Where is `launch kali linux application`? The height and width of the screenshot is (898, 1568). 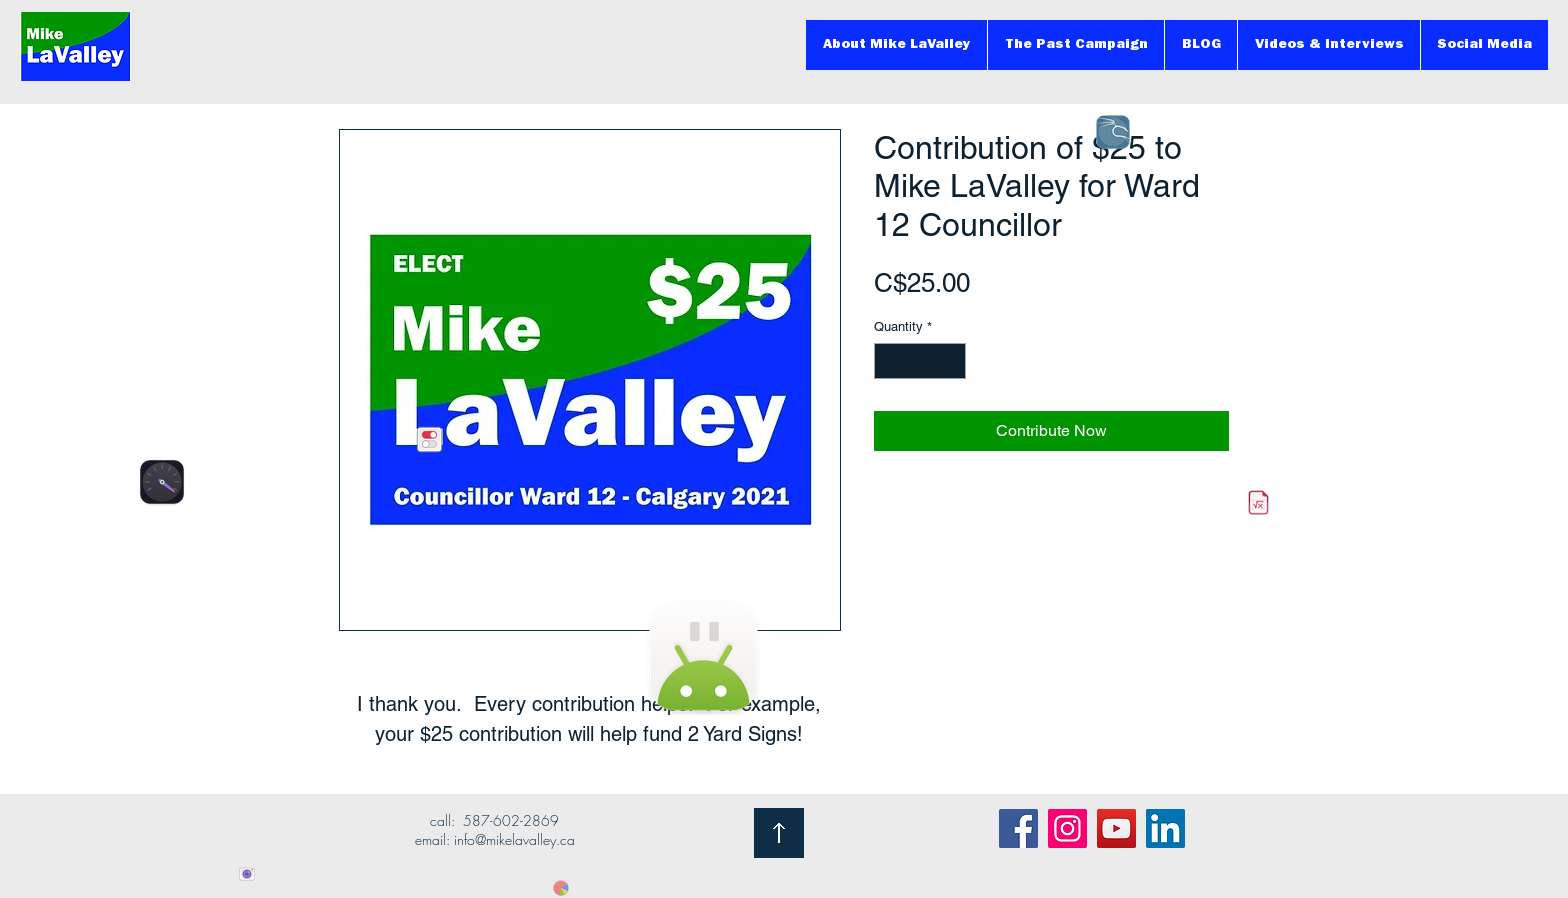 launch kali linux application is located at coordinates (1113, 132).